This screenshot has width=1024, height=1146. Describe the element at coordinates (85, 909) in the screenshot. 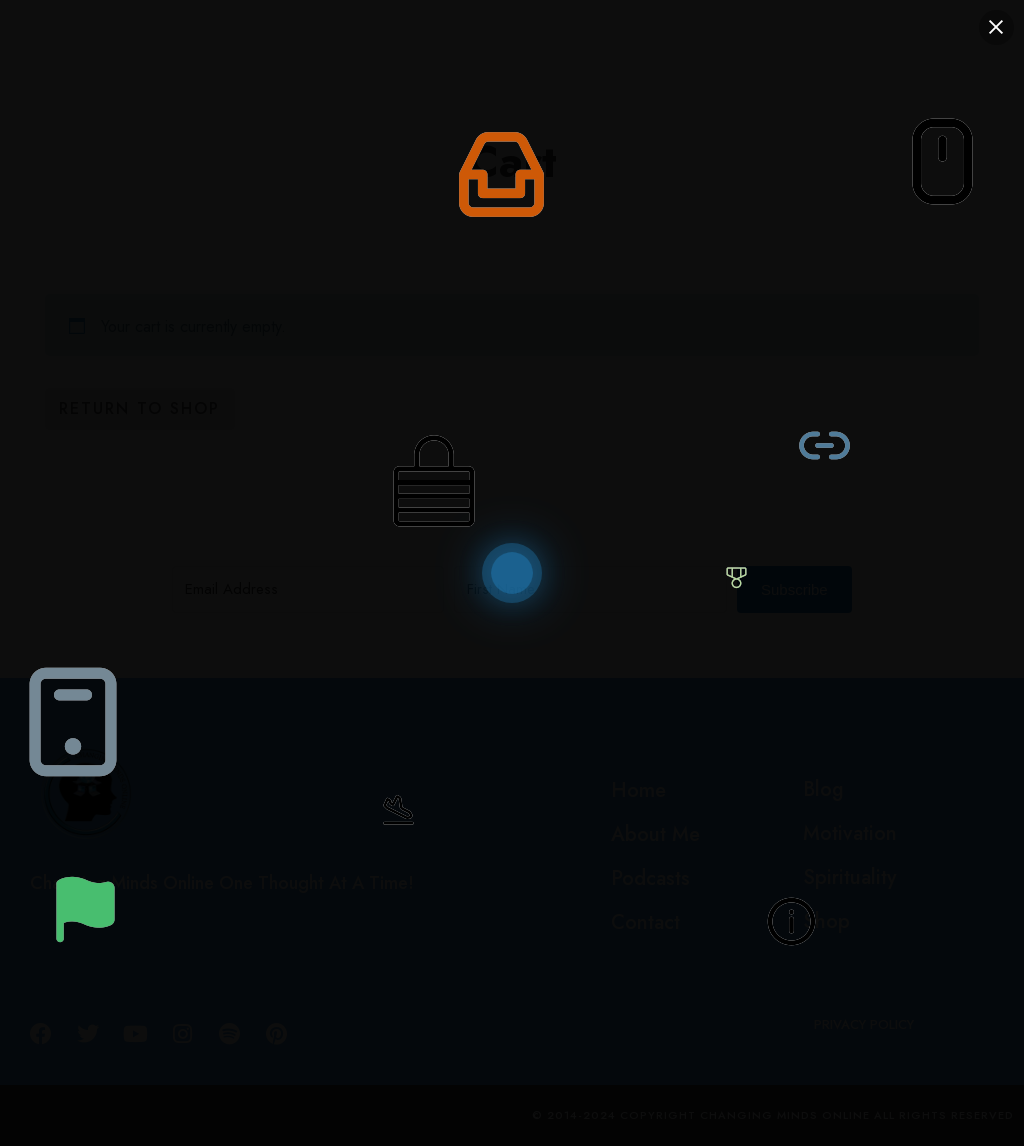

I see `flag or bookmark this item` at that location.